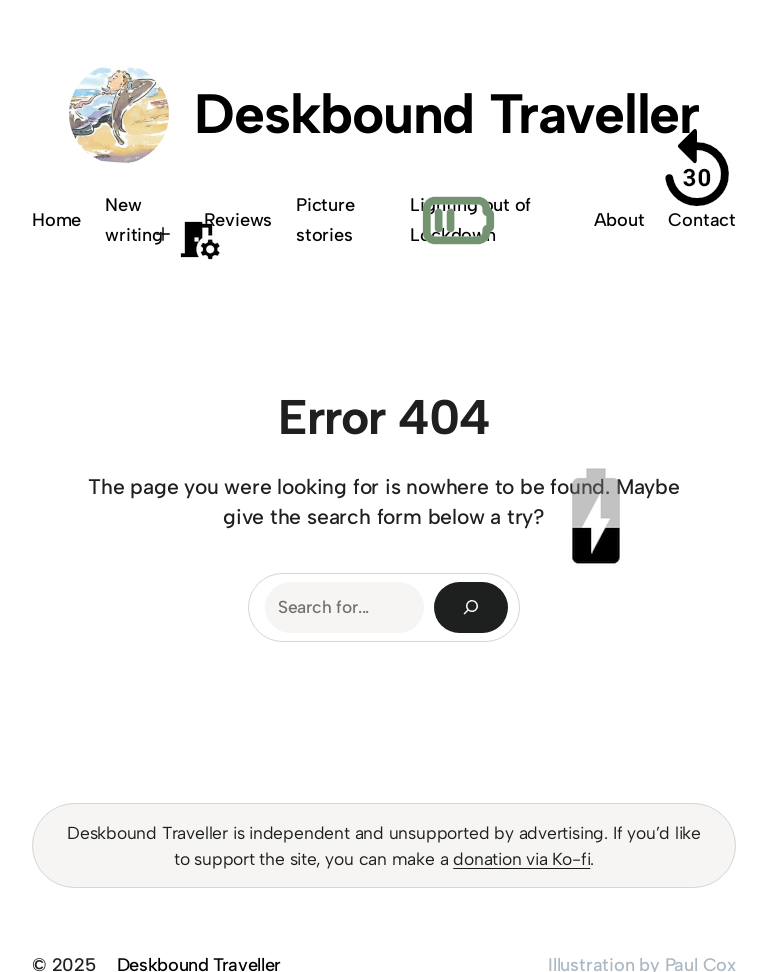 Image resolution: width=768 pixels, height=972 pixels. What do you see at coordinates (198, 239) in the screenshot?
I see `adjust room or space settings` at bounding box center [198, 239].